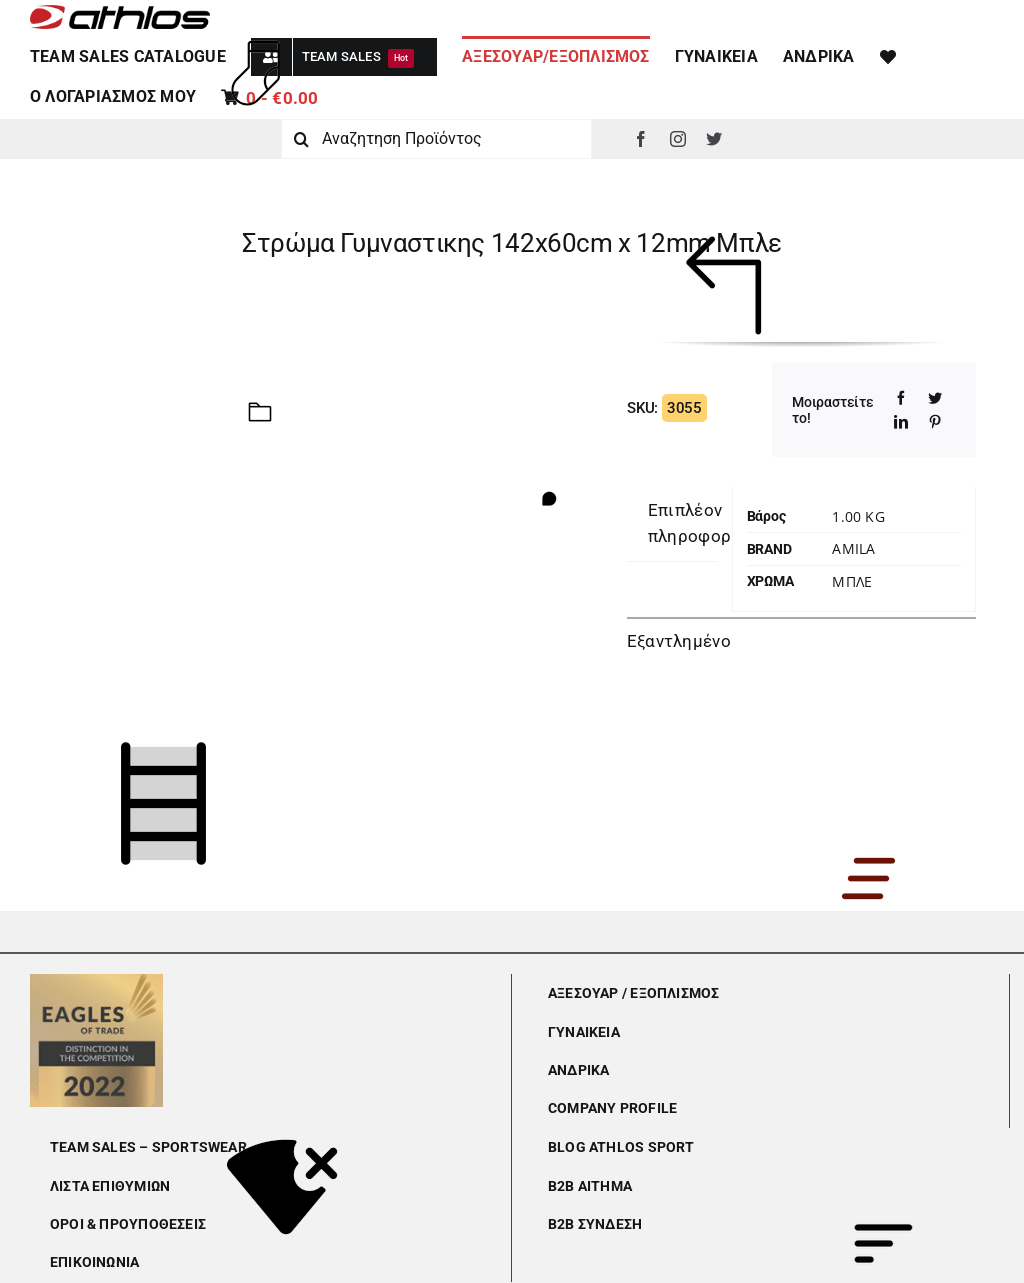  I want to click on clear all items from a list, so click(868, 878).